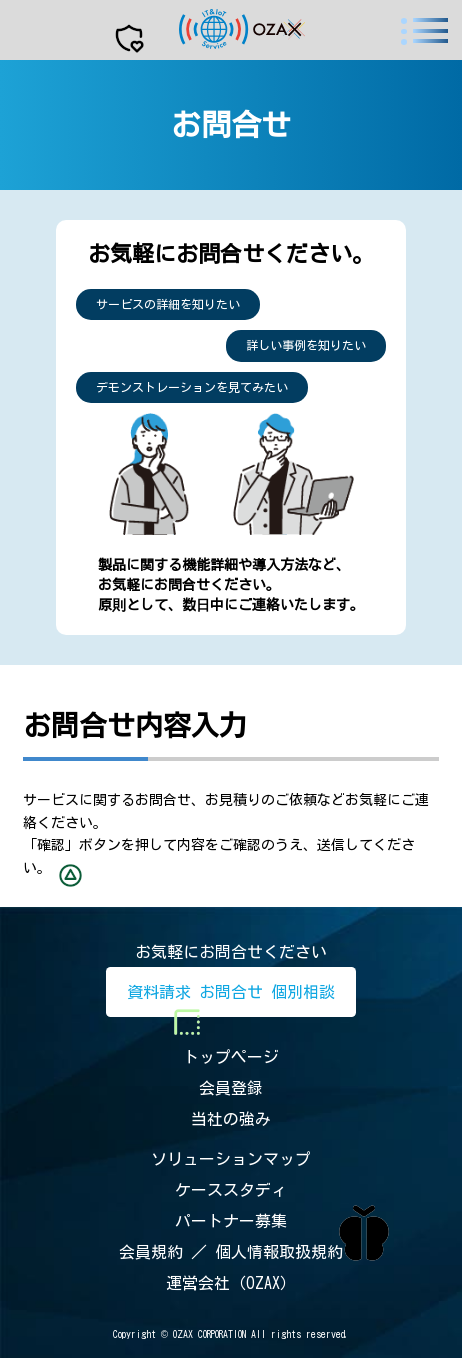 The image size is (462, 1358). I want to click on enable health data protection, so click(129, 38).